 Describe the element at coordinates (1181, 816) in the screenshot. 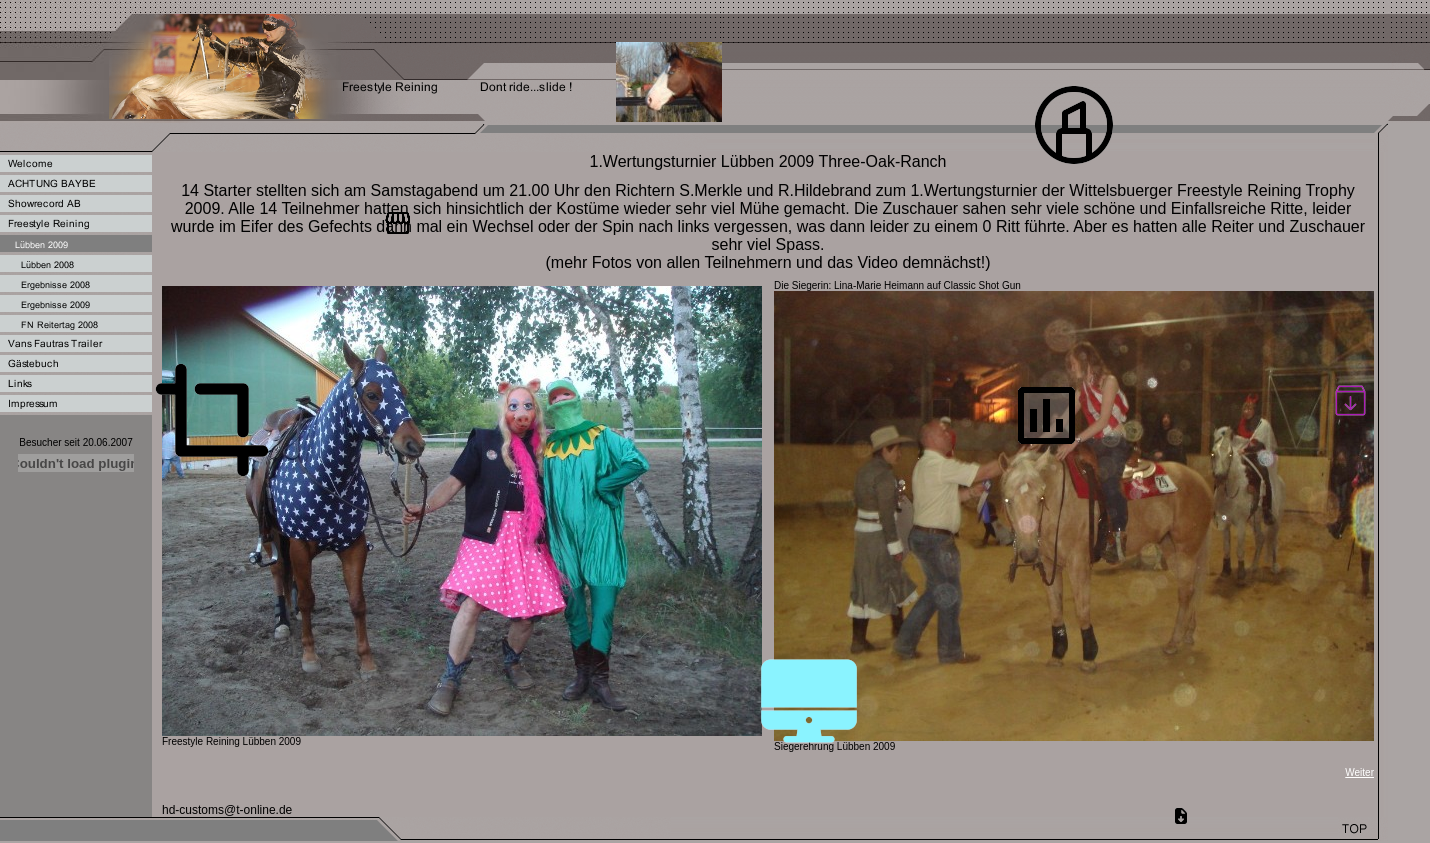

I see `download a file` at that location.